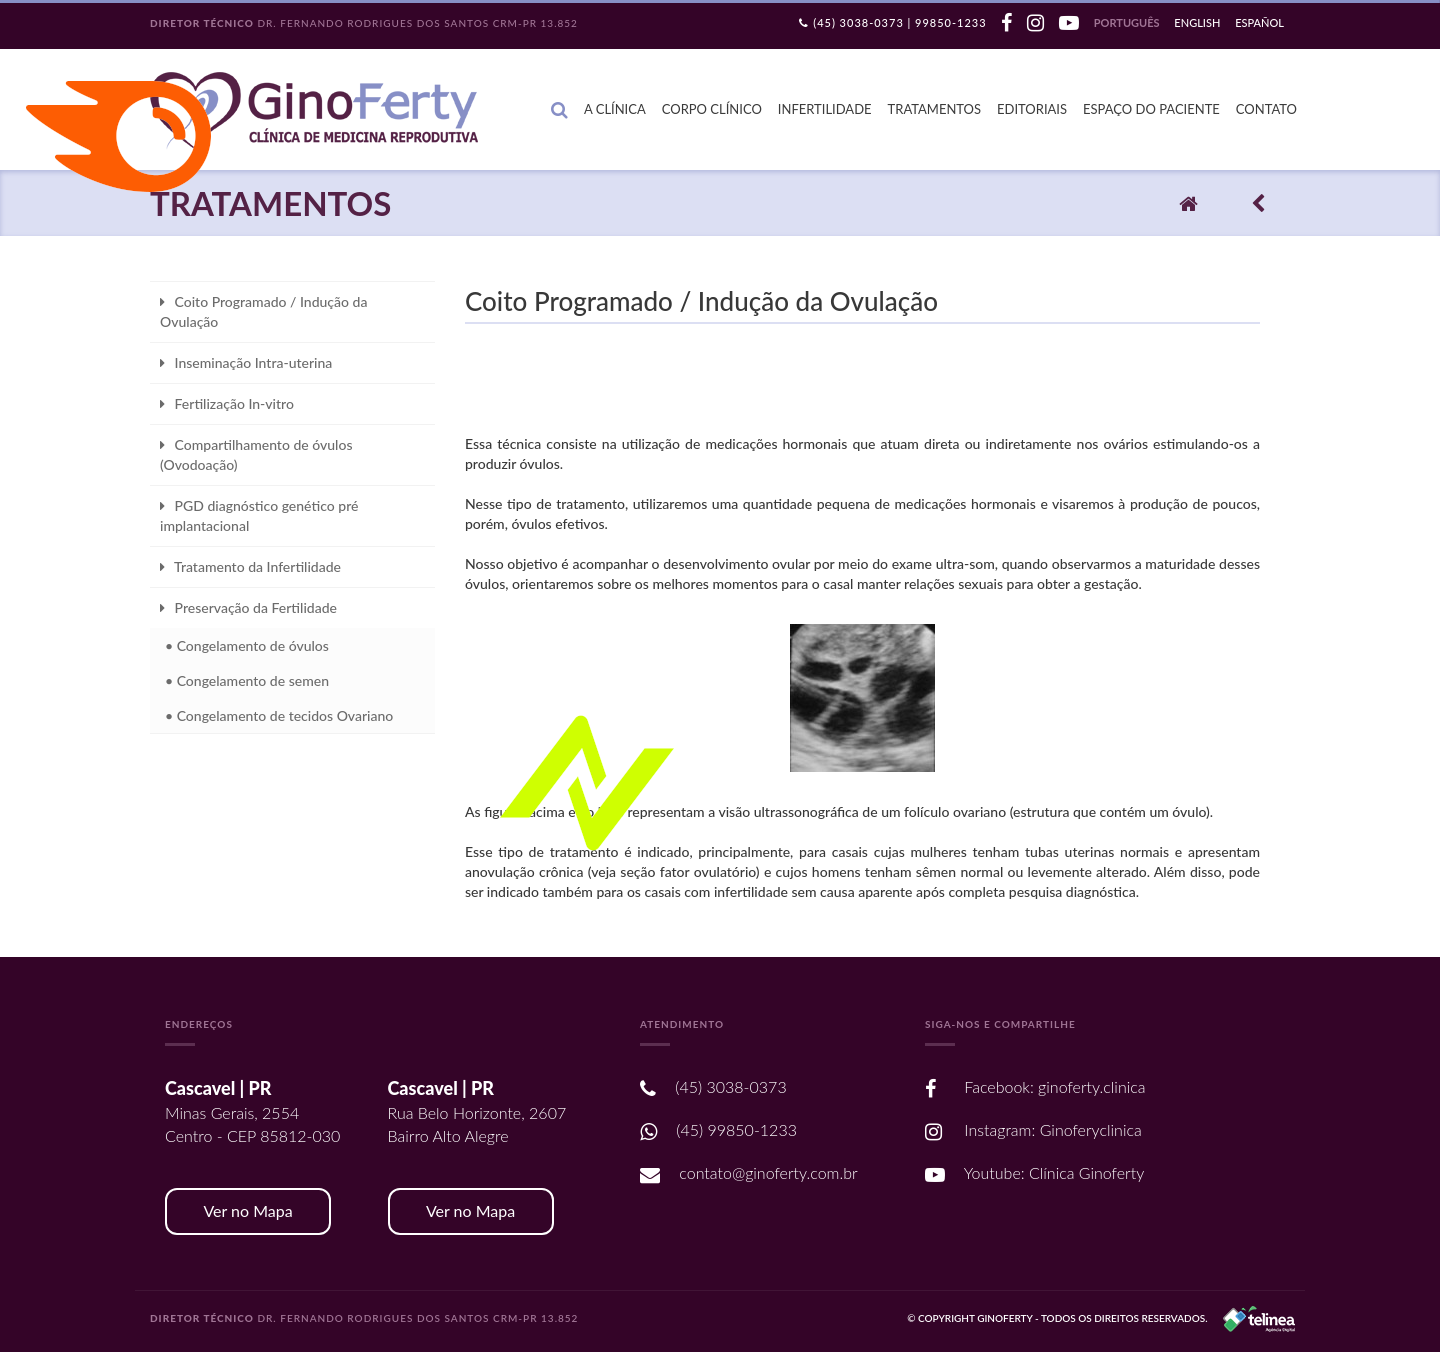  What do you see at coordinates (587, 783) in the screenshot?
I see `norco brand logo` at bounding box center [587, 783].